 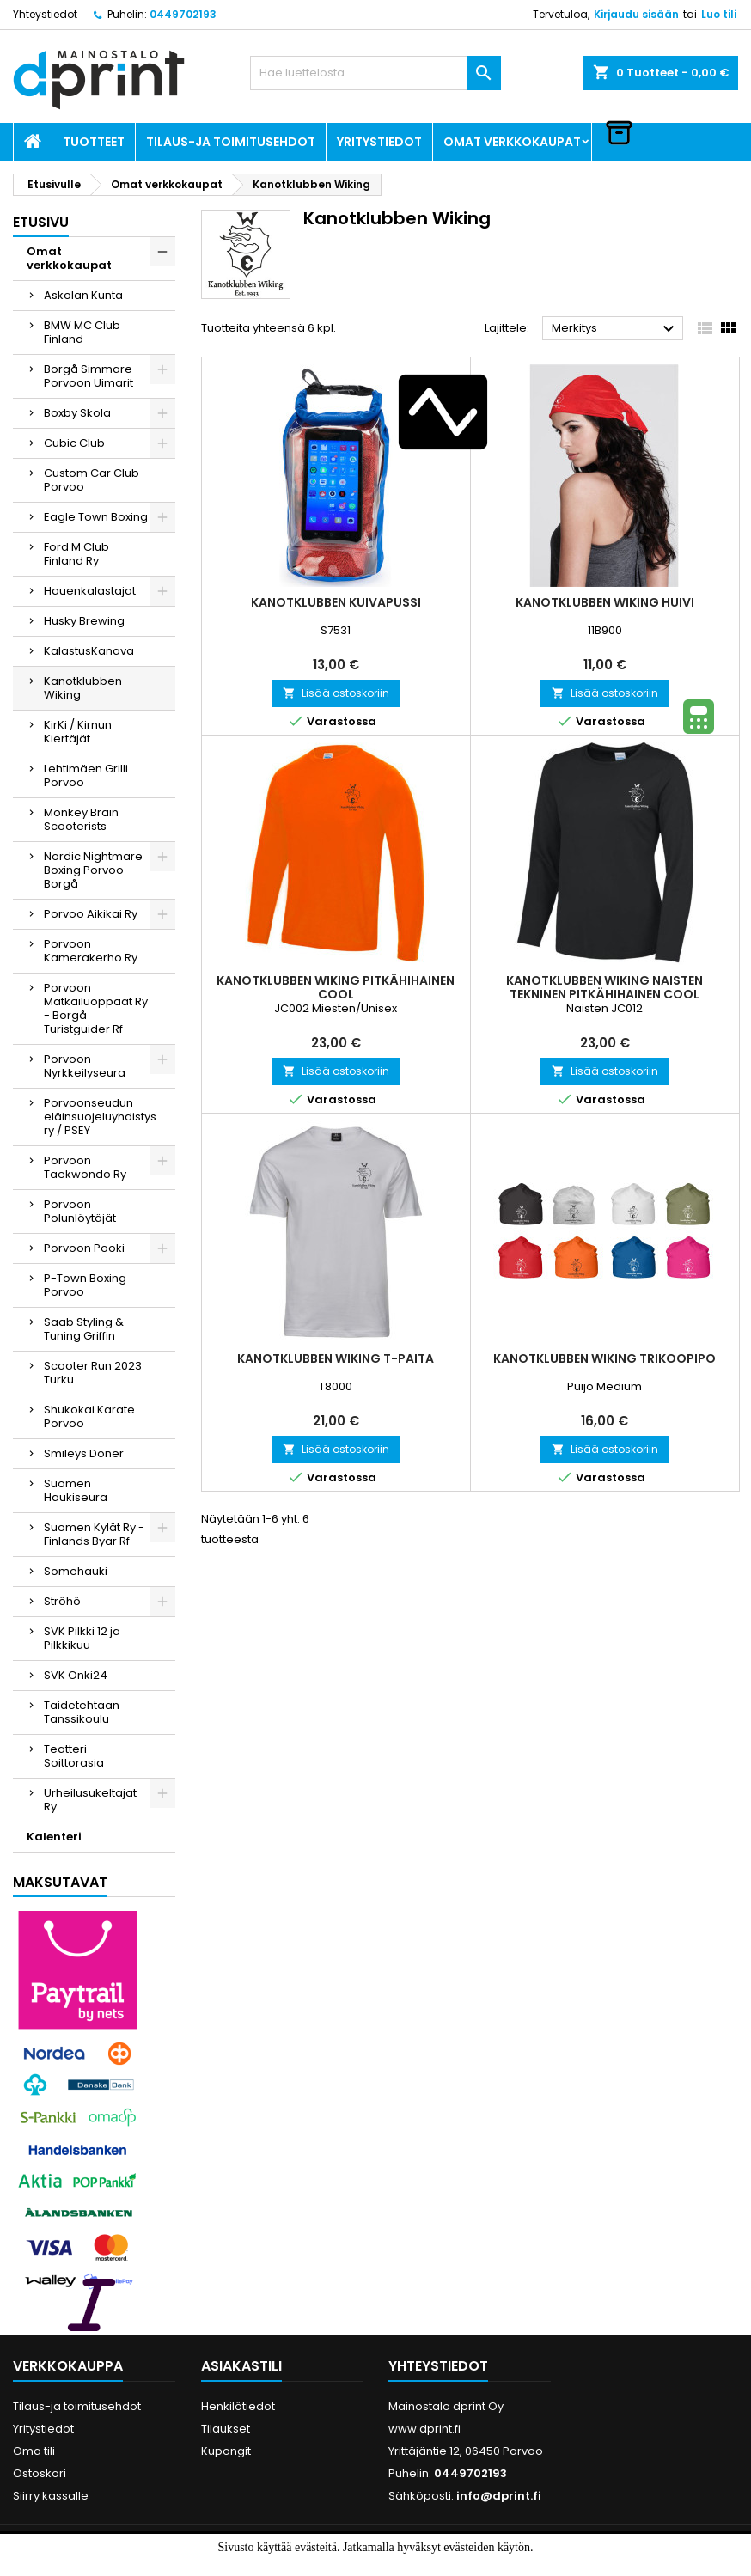 What do you see at coordinates (699, 717) in the screenshot?
I see `open the calculator app` at bounding box center [699, 717].